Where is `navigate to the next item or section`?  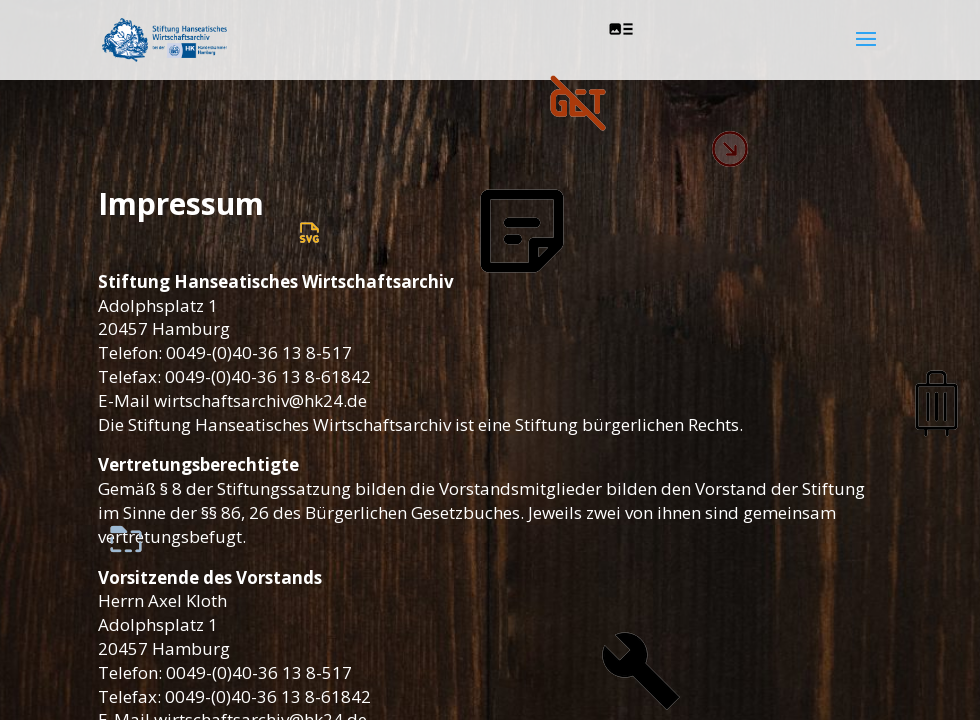
navigate to the next item or section is located at coordinates (730, 149).